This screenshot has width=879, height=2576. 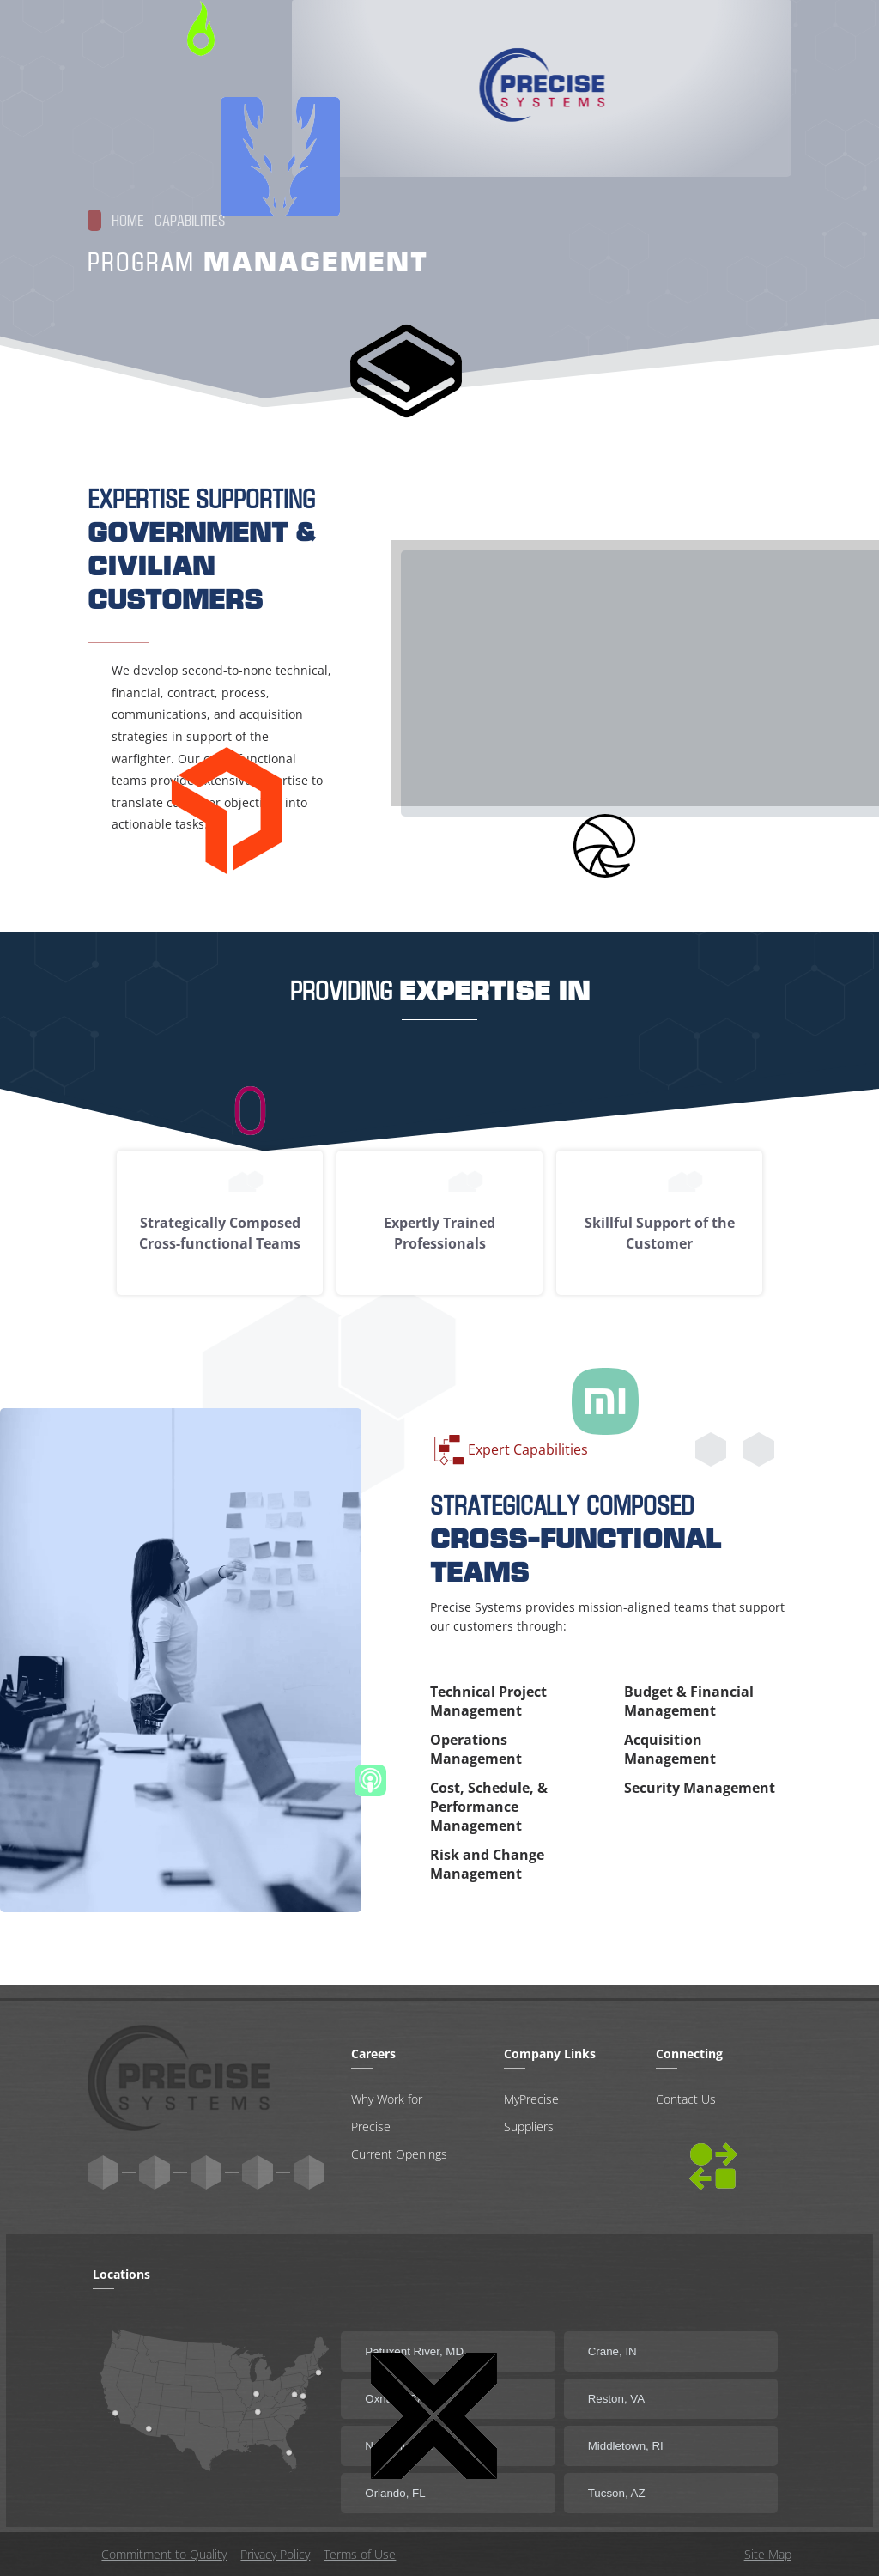 What do you see at coordinates (605, 1401) in the screenshot?
I see `xiaomi brand logo` at bounding box center [605, 1401].